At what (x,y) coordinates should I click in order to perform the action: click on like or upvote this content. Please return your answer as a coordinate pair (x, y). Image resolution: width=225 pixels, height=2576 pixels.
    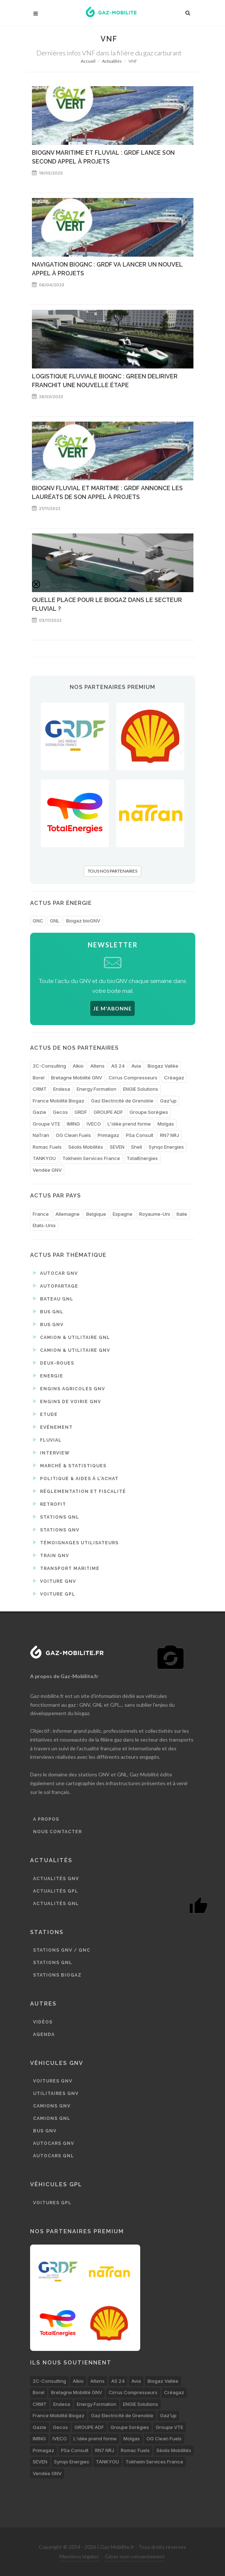
    Looking at the image, I should click on (198, 1906).